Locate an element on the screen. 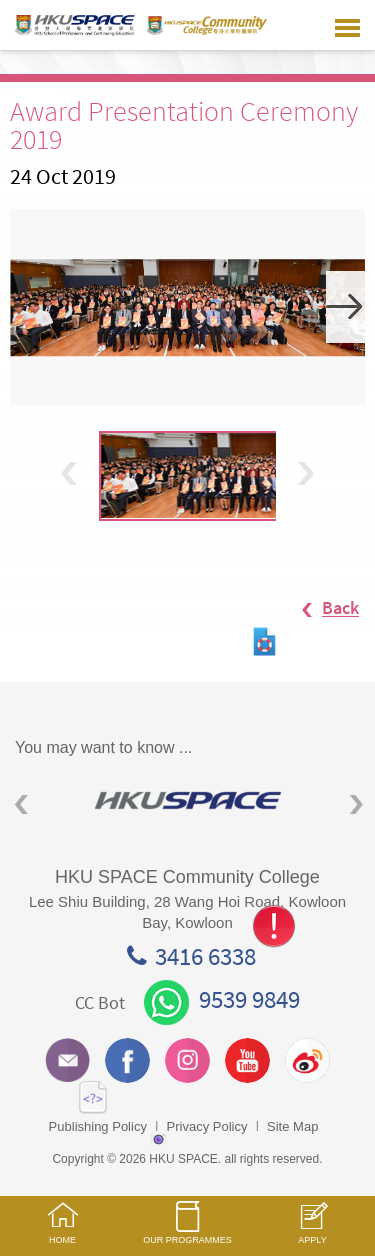  indicates a warning or alert requiring attention is located at coordinates (274, 926).